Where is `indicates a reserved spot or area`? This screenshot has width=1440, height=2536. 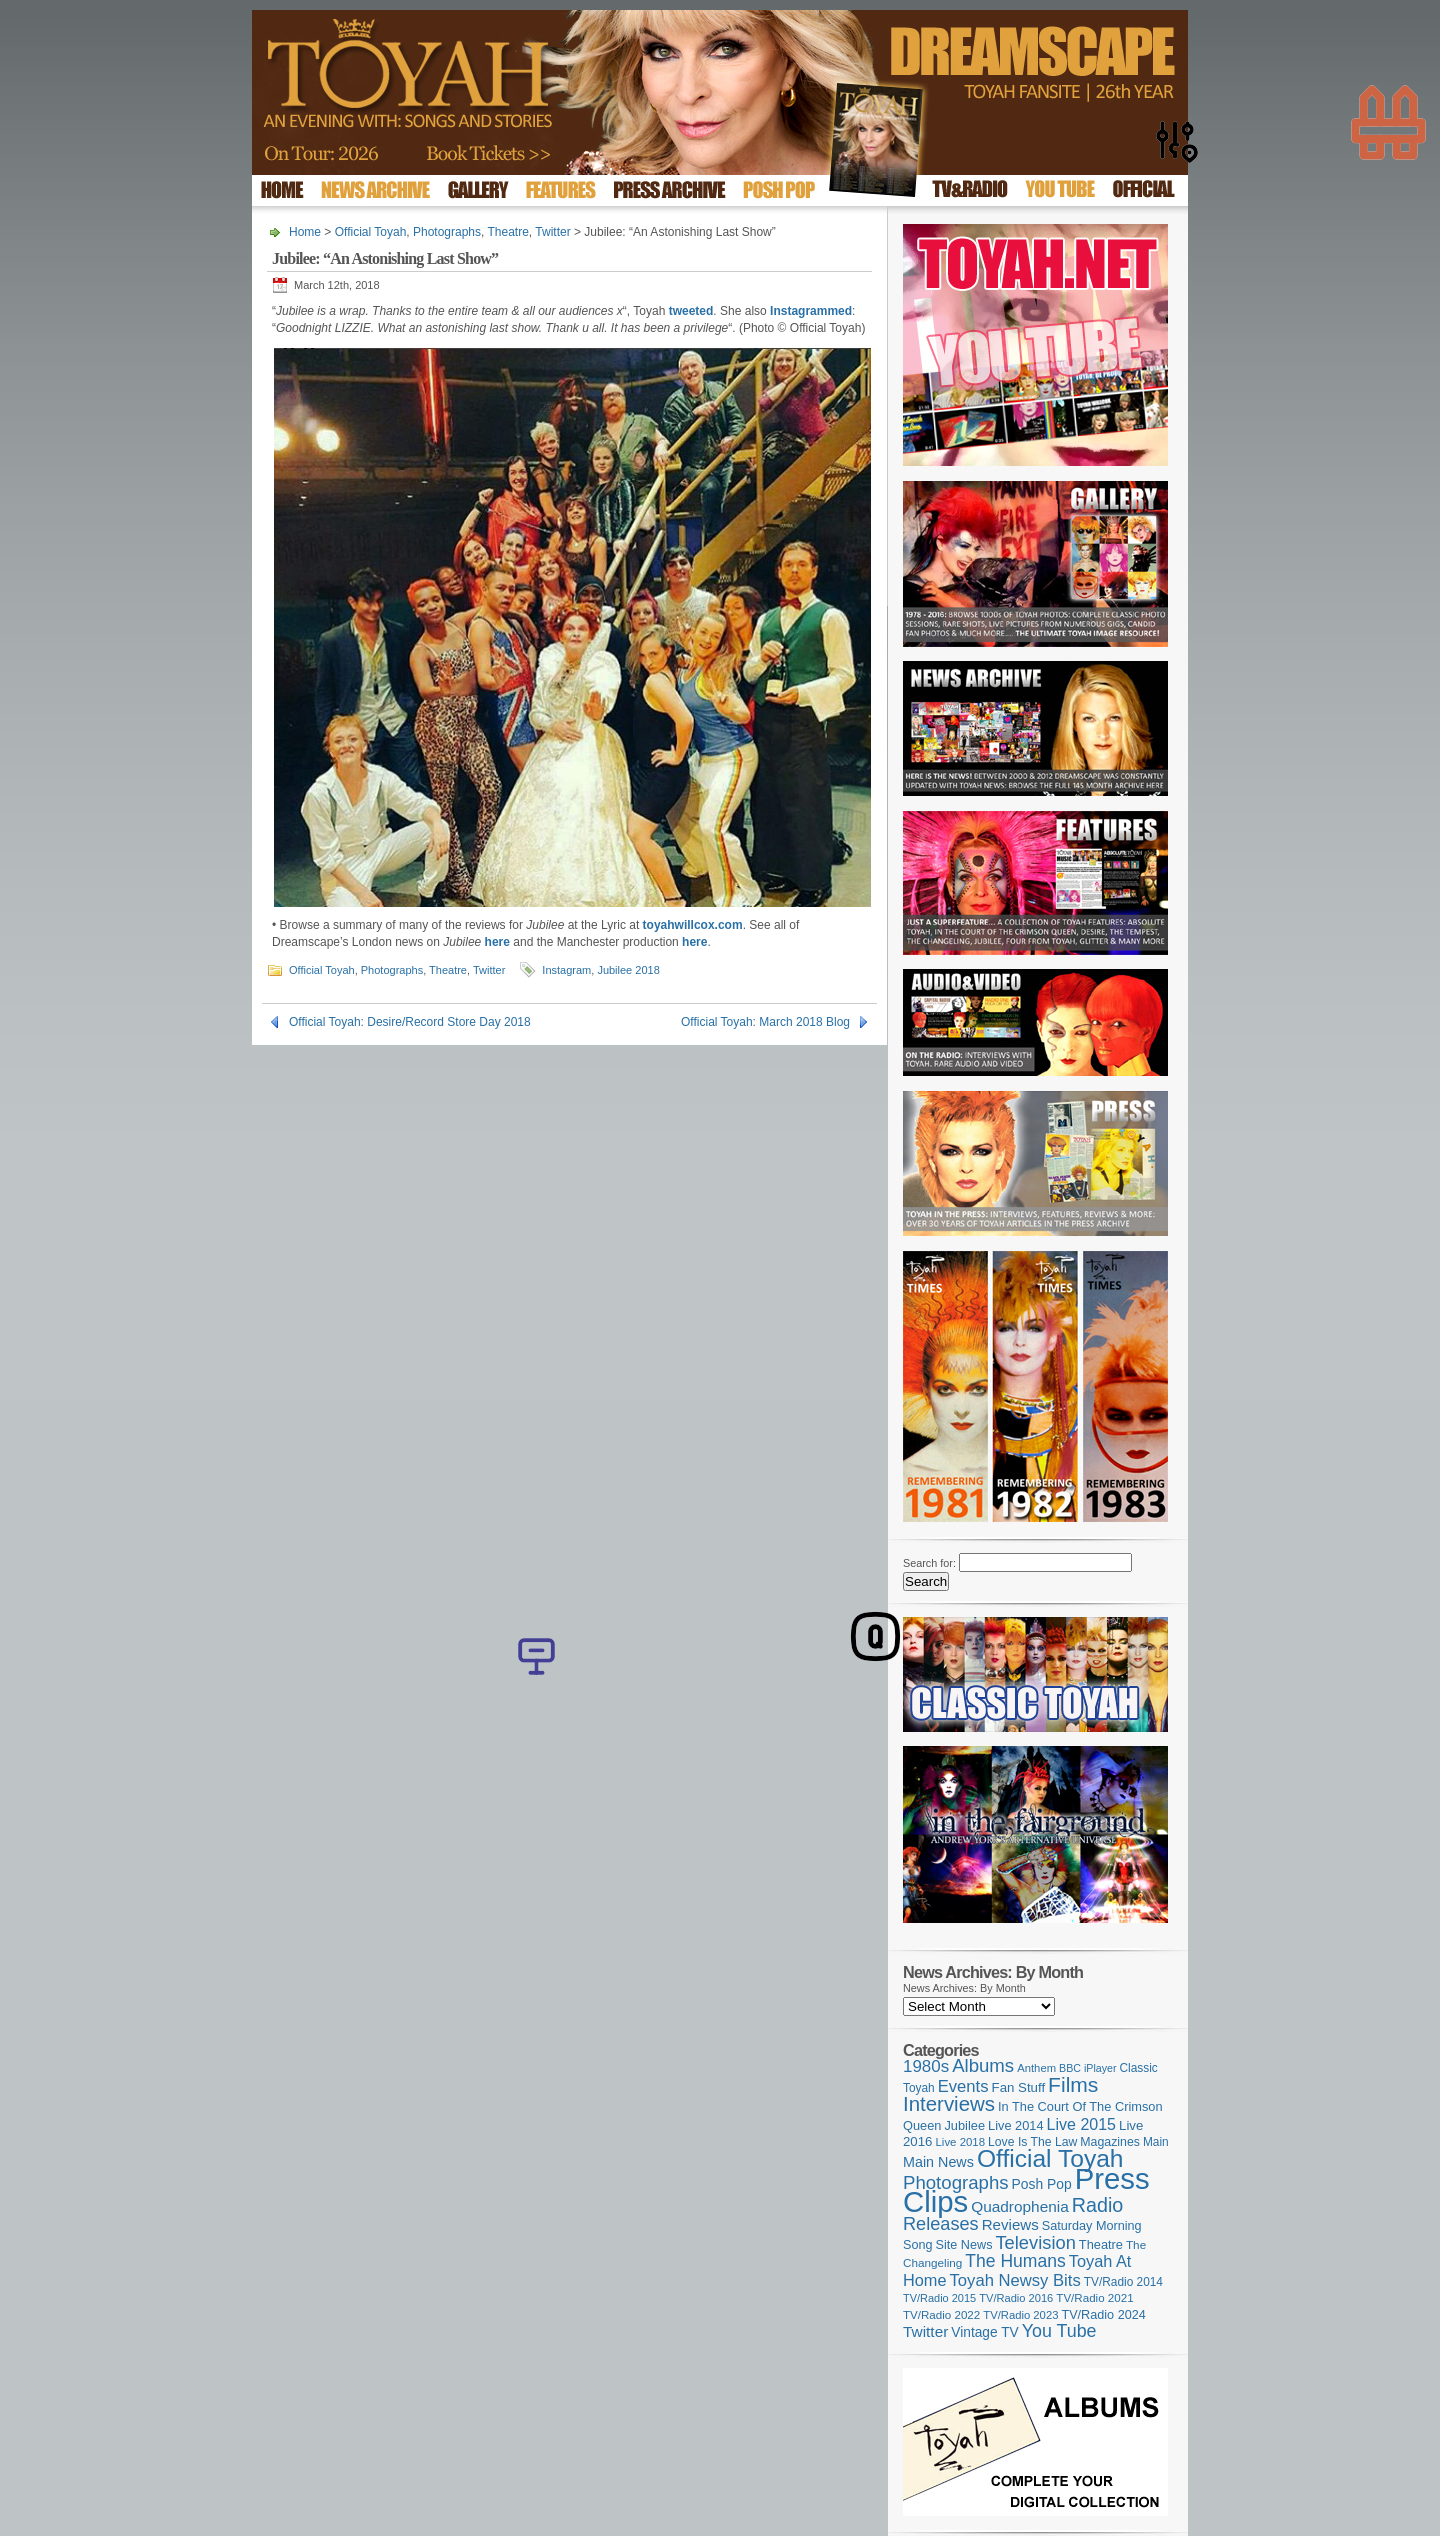 indicates a reserved spot or area is located at coordinates (536, 1656).